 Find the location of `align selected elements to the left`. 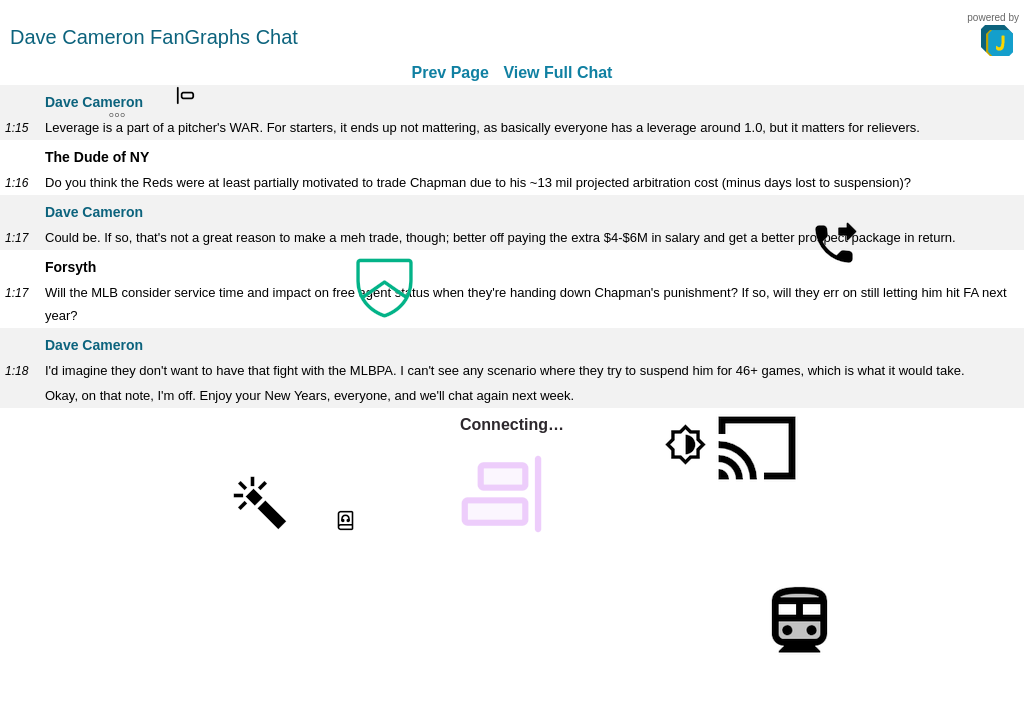

align selected elements to the left is located at coordinates (185, 95).